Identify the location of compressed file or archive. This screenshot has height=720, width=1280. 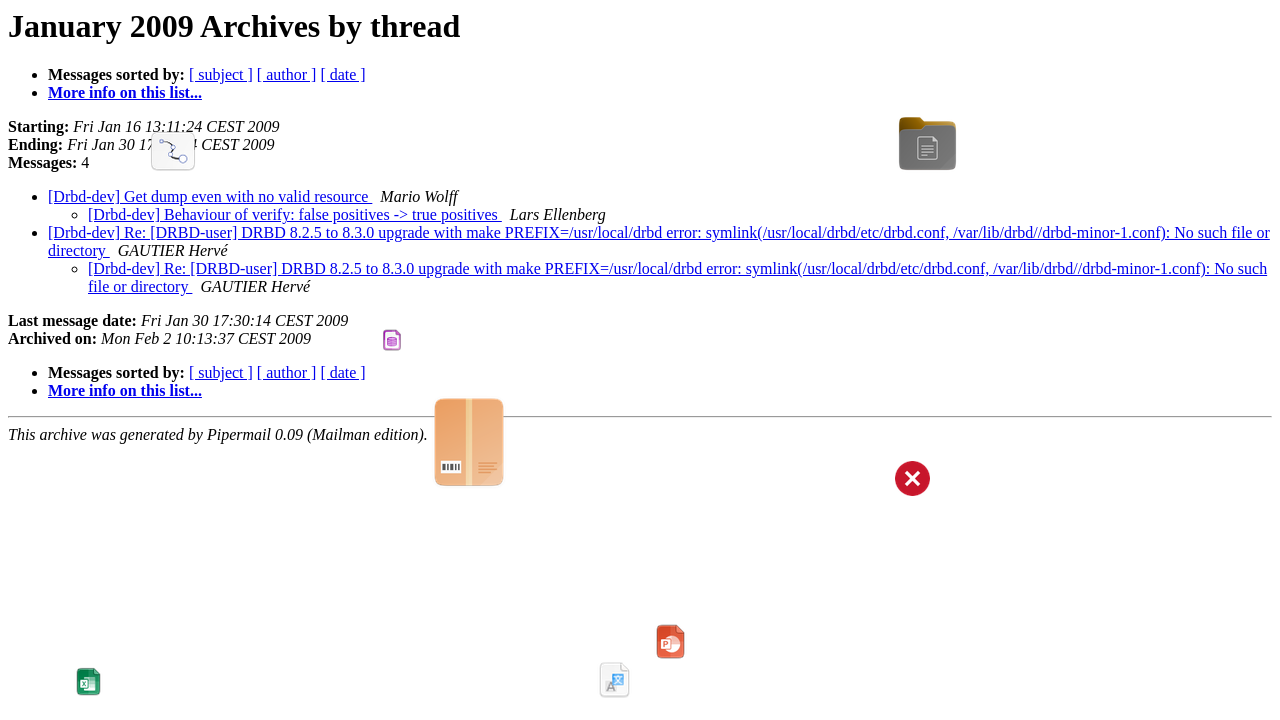
(469, 442).